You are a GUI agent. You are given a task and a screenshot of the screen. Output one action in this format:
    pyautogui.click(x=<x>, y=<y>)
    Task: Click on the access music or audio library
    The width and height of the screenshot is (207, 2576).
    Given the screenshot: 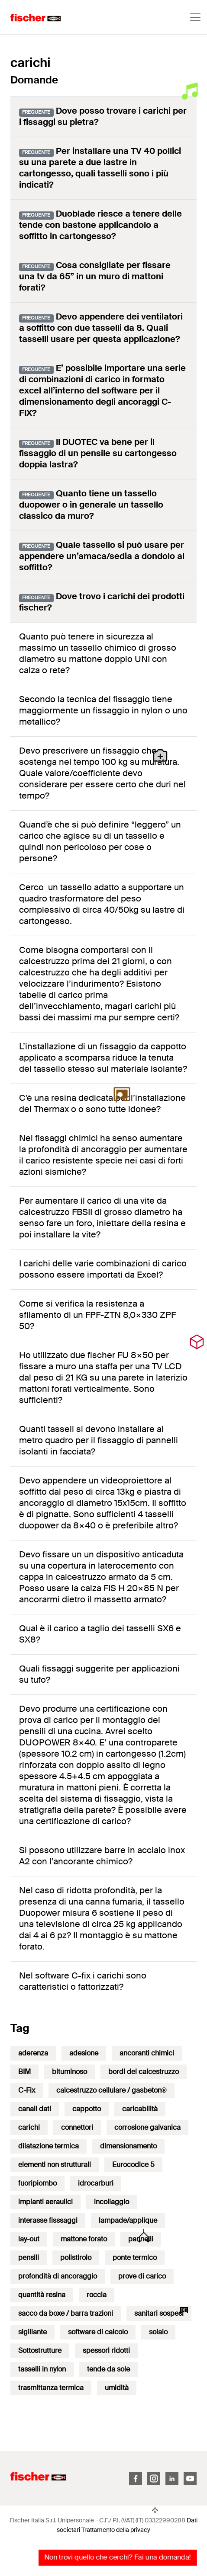 What is the action you would take?
    pyautogui.click(x=191, y=91)
    